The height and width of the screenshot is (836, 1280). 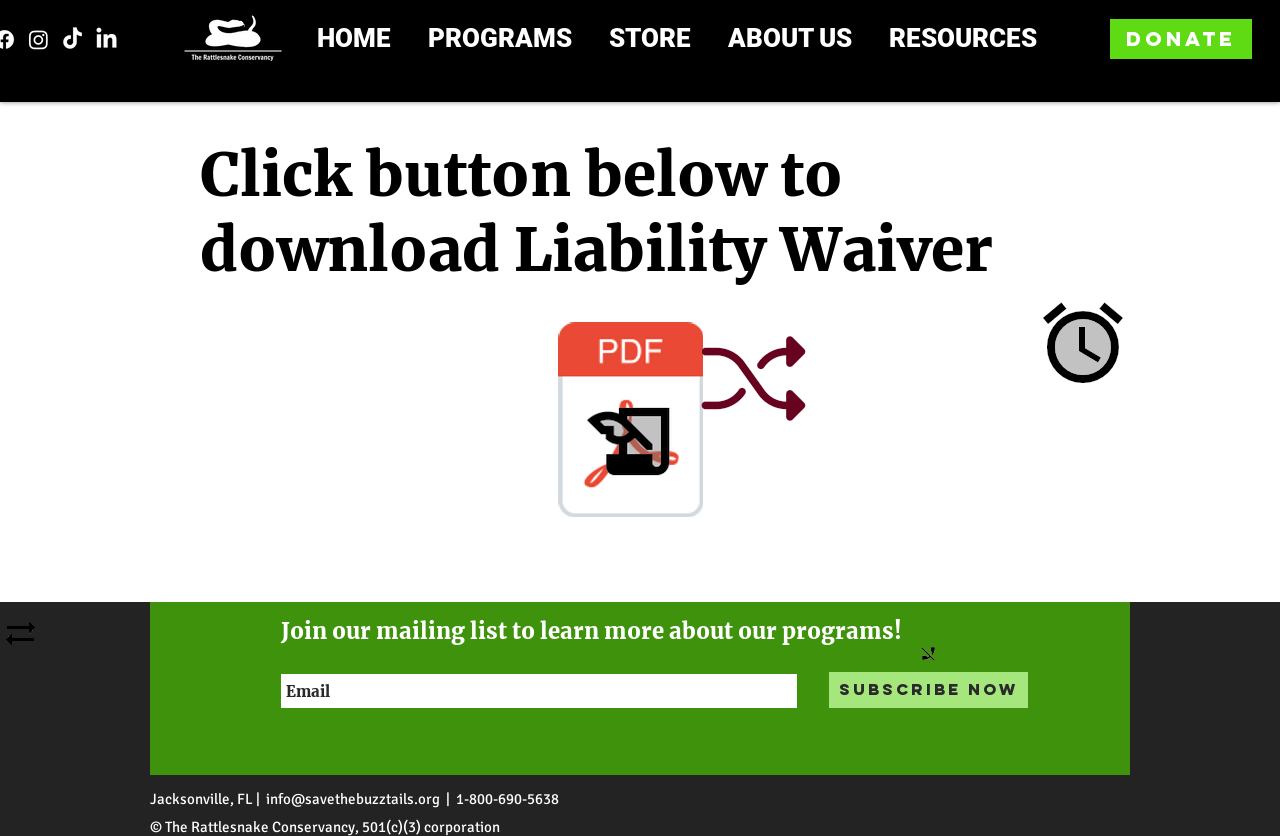 I want to click on view document history or revisions, so click(x=631, y=441).